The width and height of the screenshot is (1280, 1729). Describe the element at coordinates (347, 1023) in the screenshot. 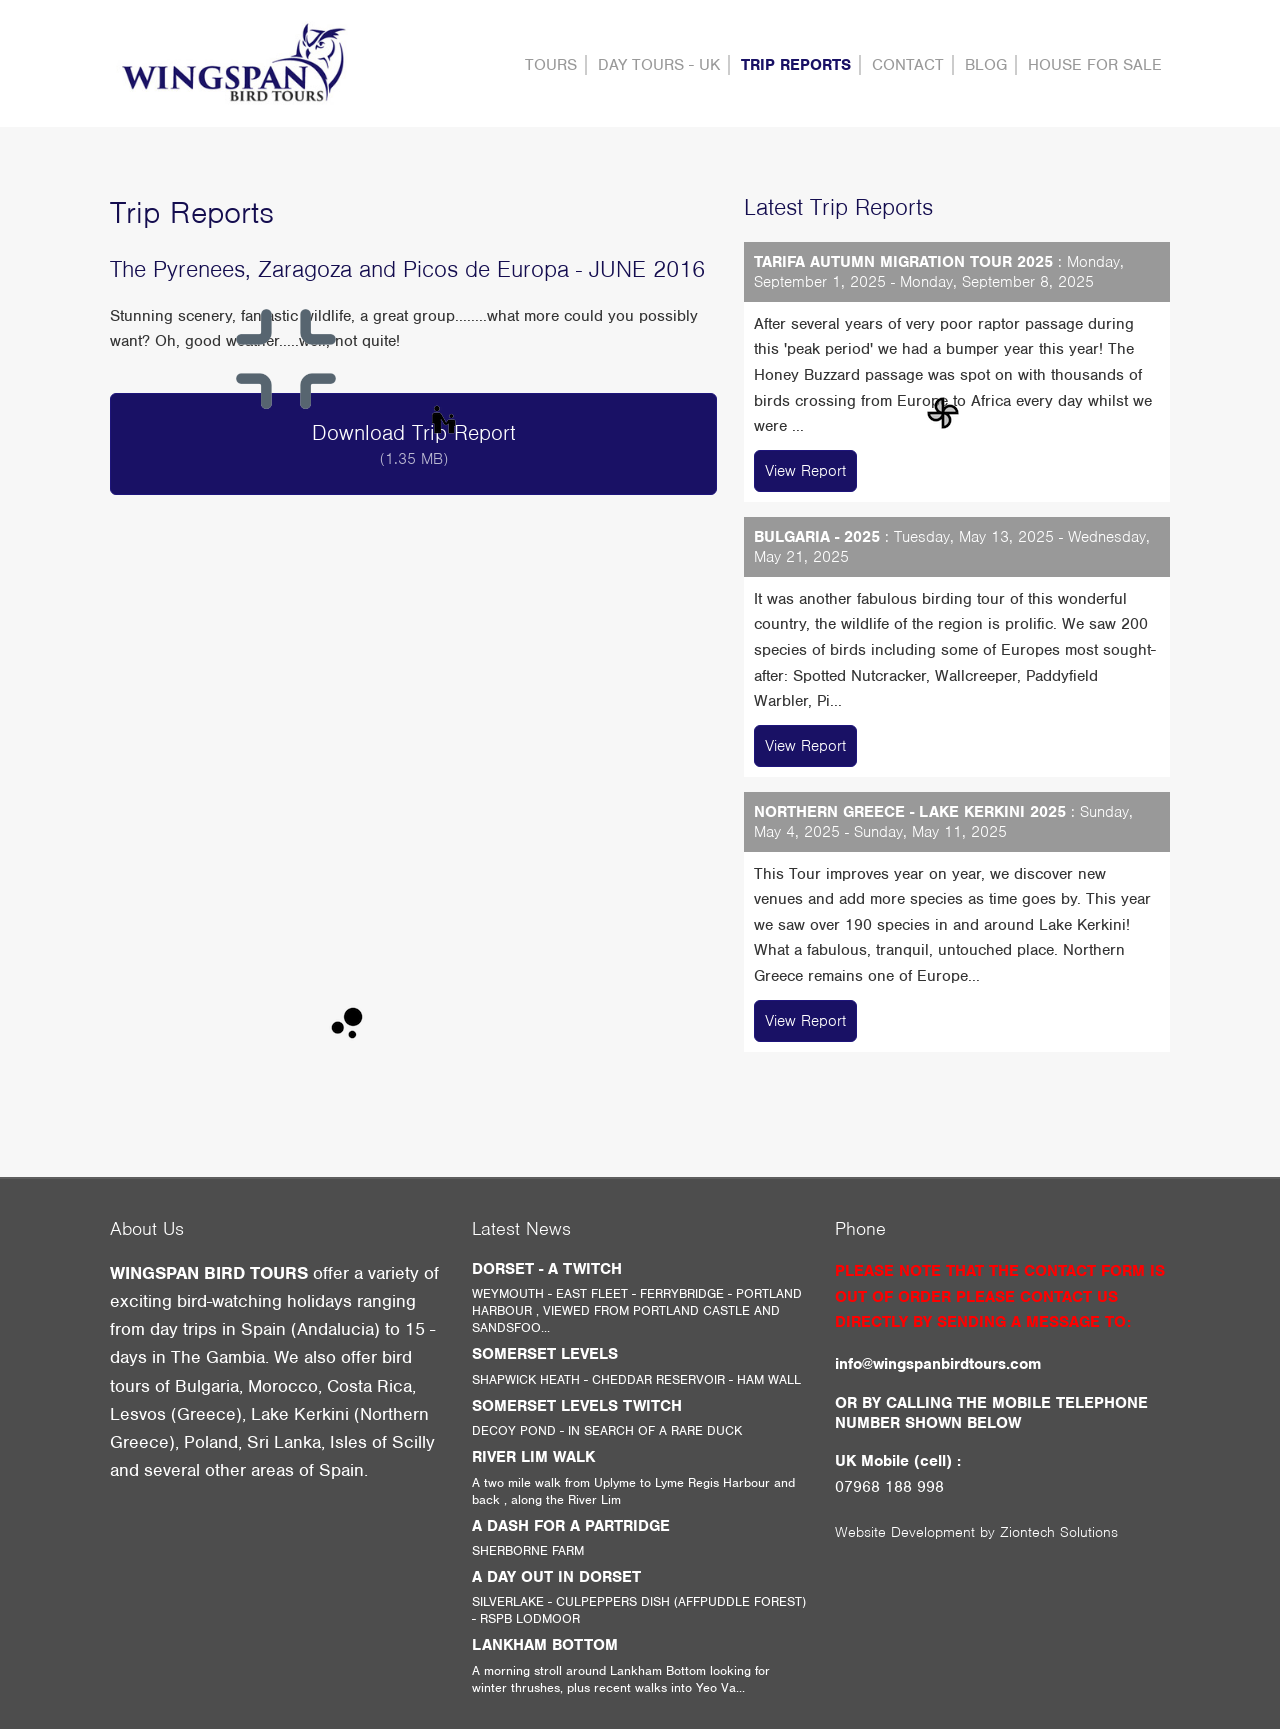

I see `view bubble chart visualization` at that location.